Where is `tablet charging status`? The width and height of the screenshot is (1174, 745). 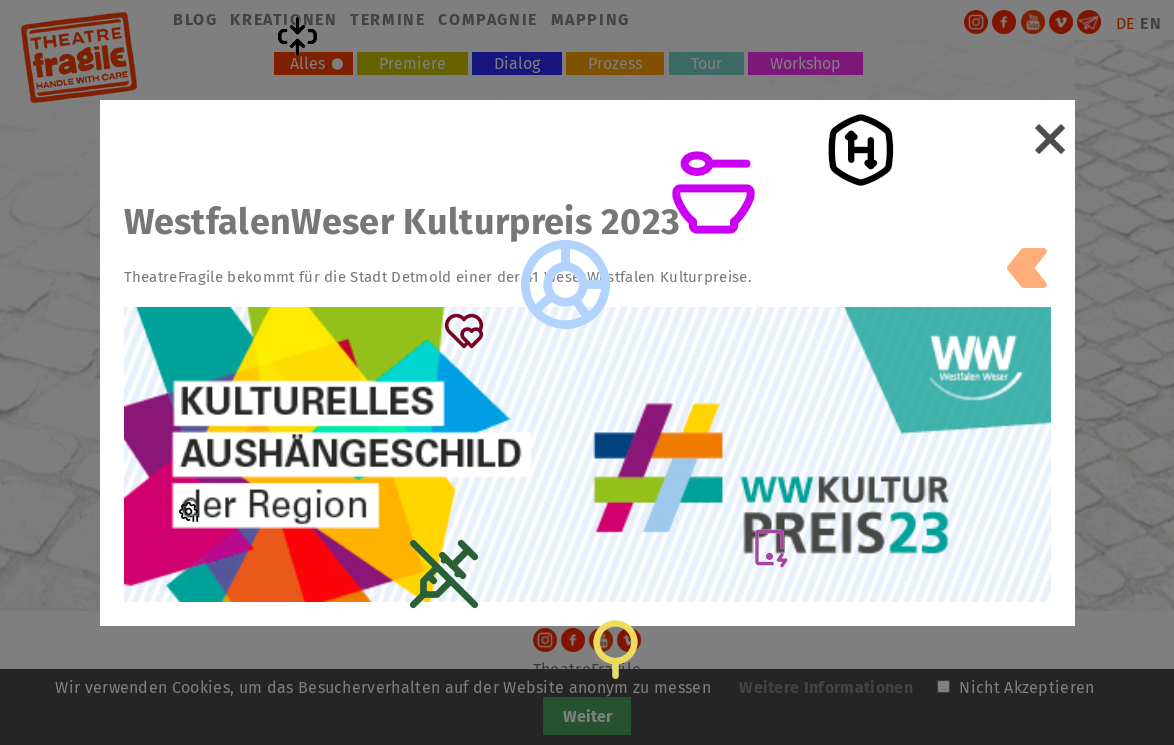 tablet charging status is located at coordinates (769, 547).